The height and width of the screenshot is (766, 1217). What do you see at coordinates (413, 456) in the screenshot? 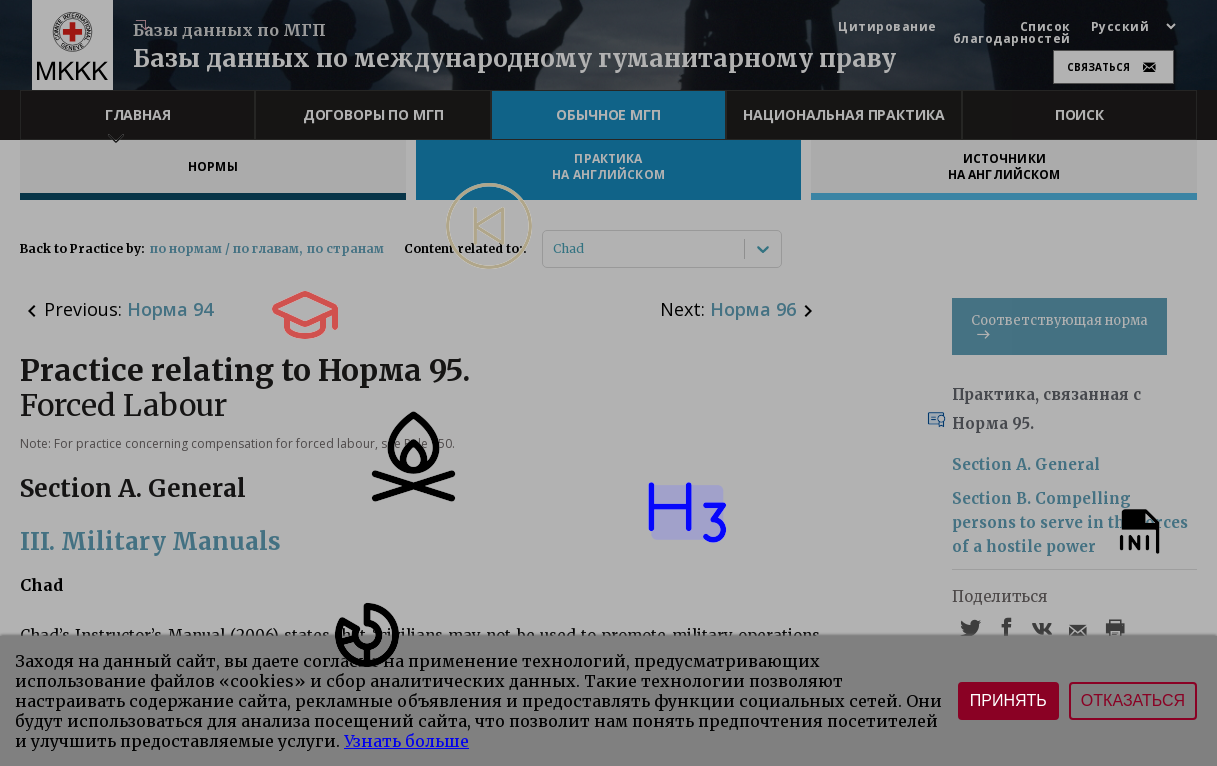
I see `access camping or outdoor activity features` at bounding box center [413, 456].